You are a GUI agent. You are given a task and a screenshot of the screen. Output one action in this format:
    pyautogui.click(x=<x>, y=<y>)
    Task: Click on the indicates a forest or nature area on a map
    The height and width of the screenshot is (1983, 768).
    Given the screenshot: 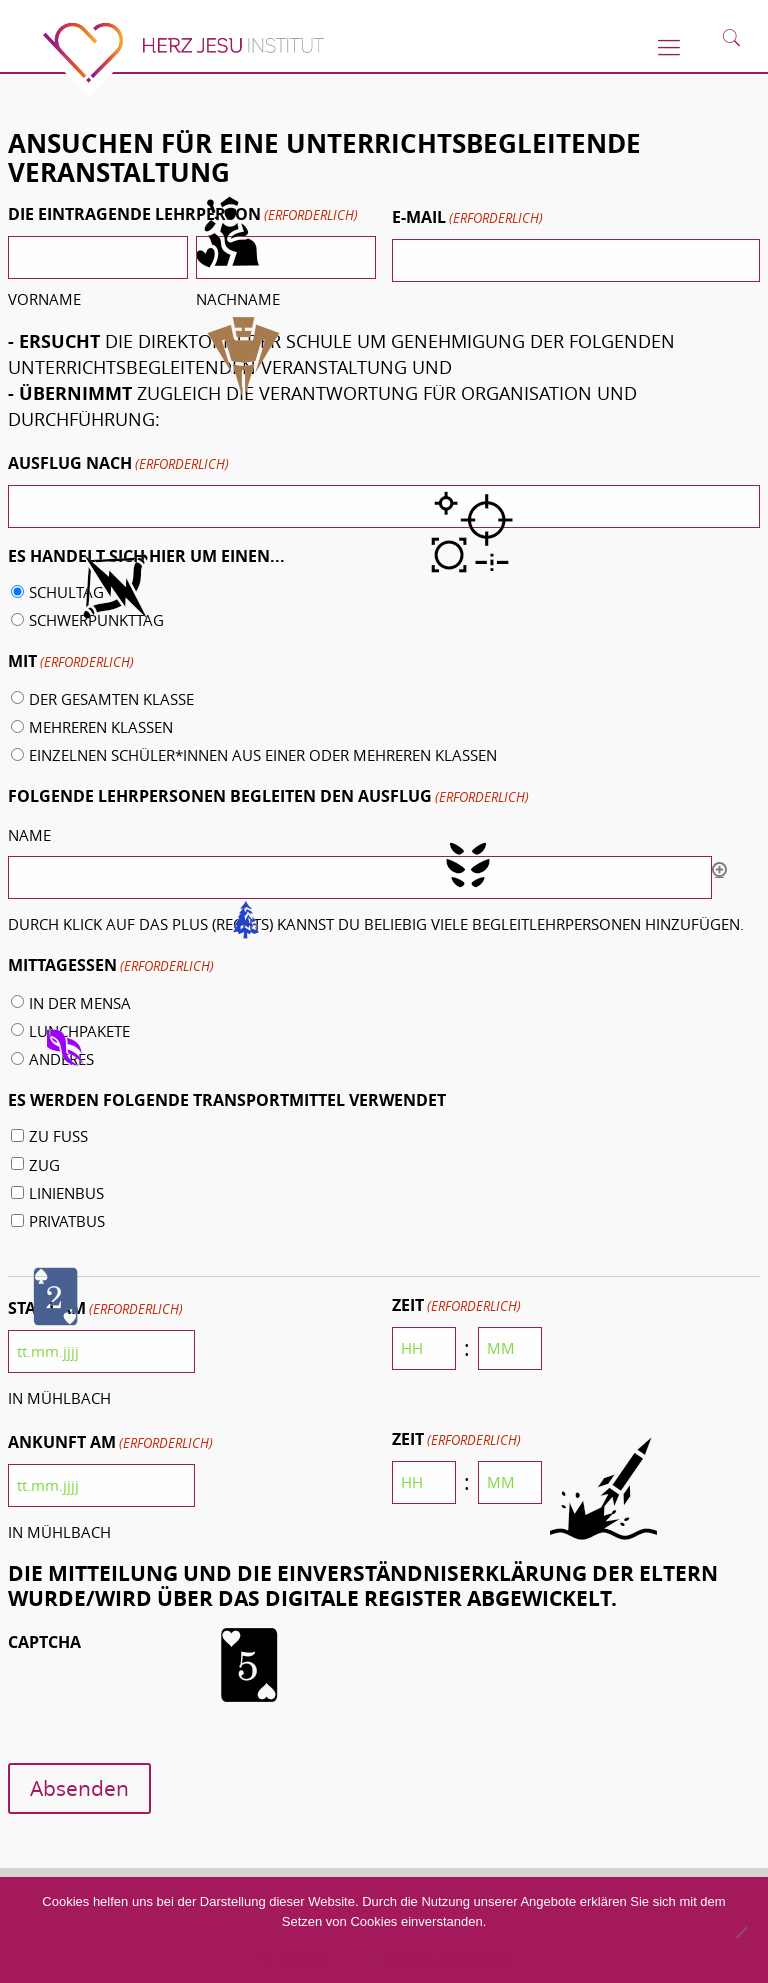 What is the action you would take?
    pyautogui.click(x=246, y=919)
    